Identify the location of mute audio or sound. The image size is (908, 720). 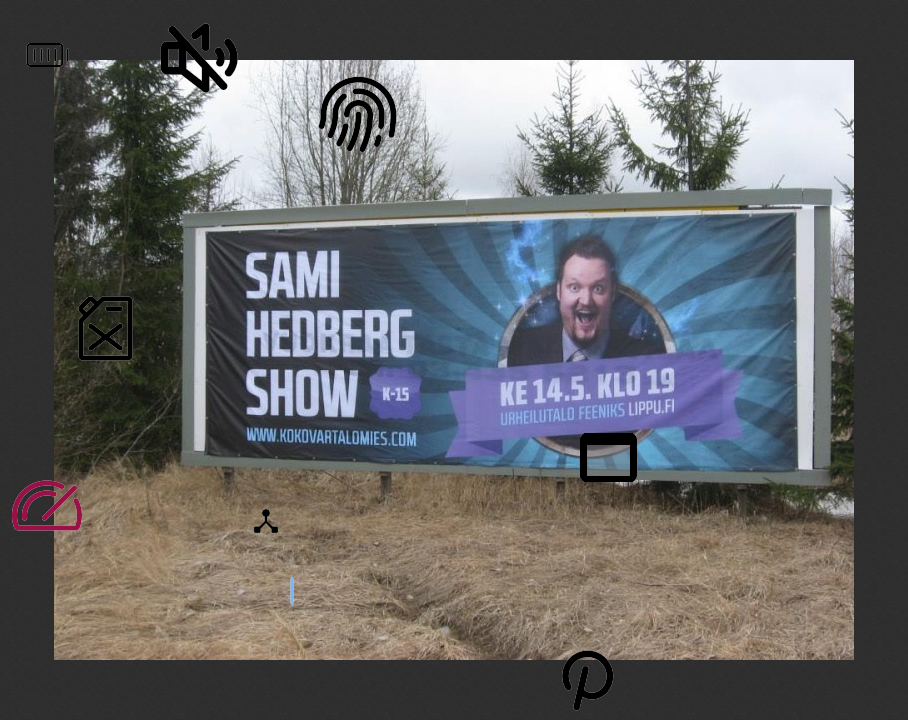
(198, 58).